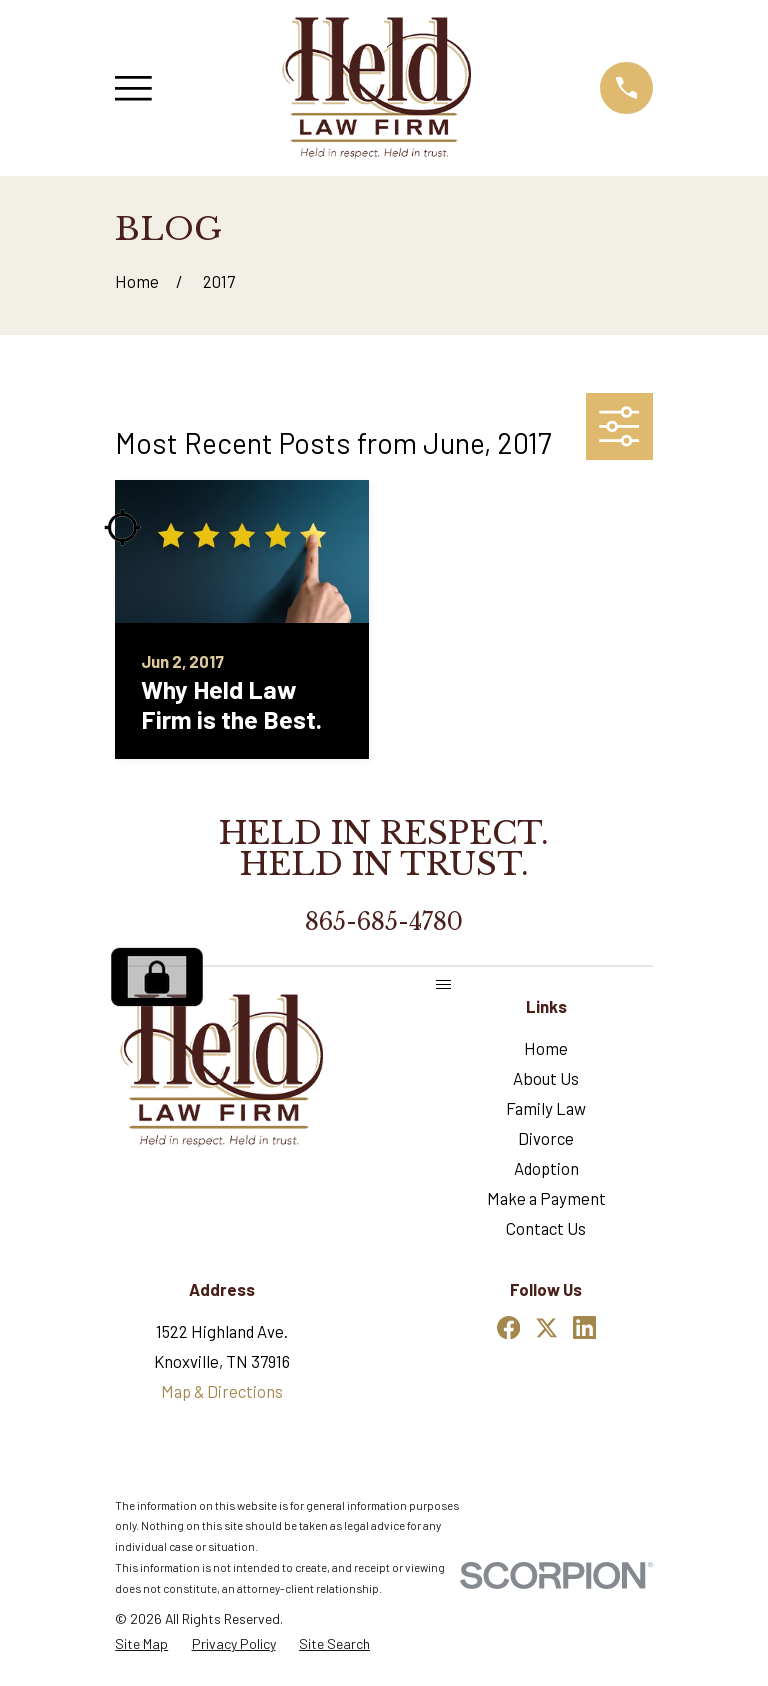  Describe the element at coordinates (122, 527) in the screenshot. I see `GPS signal is searching or not yet locked` at that location.